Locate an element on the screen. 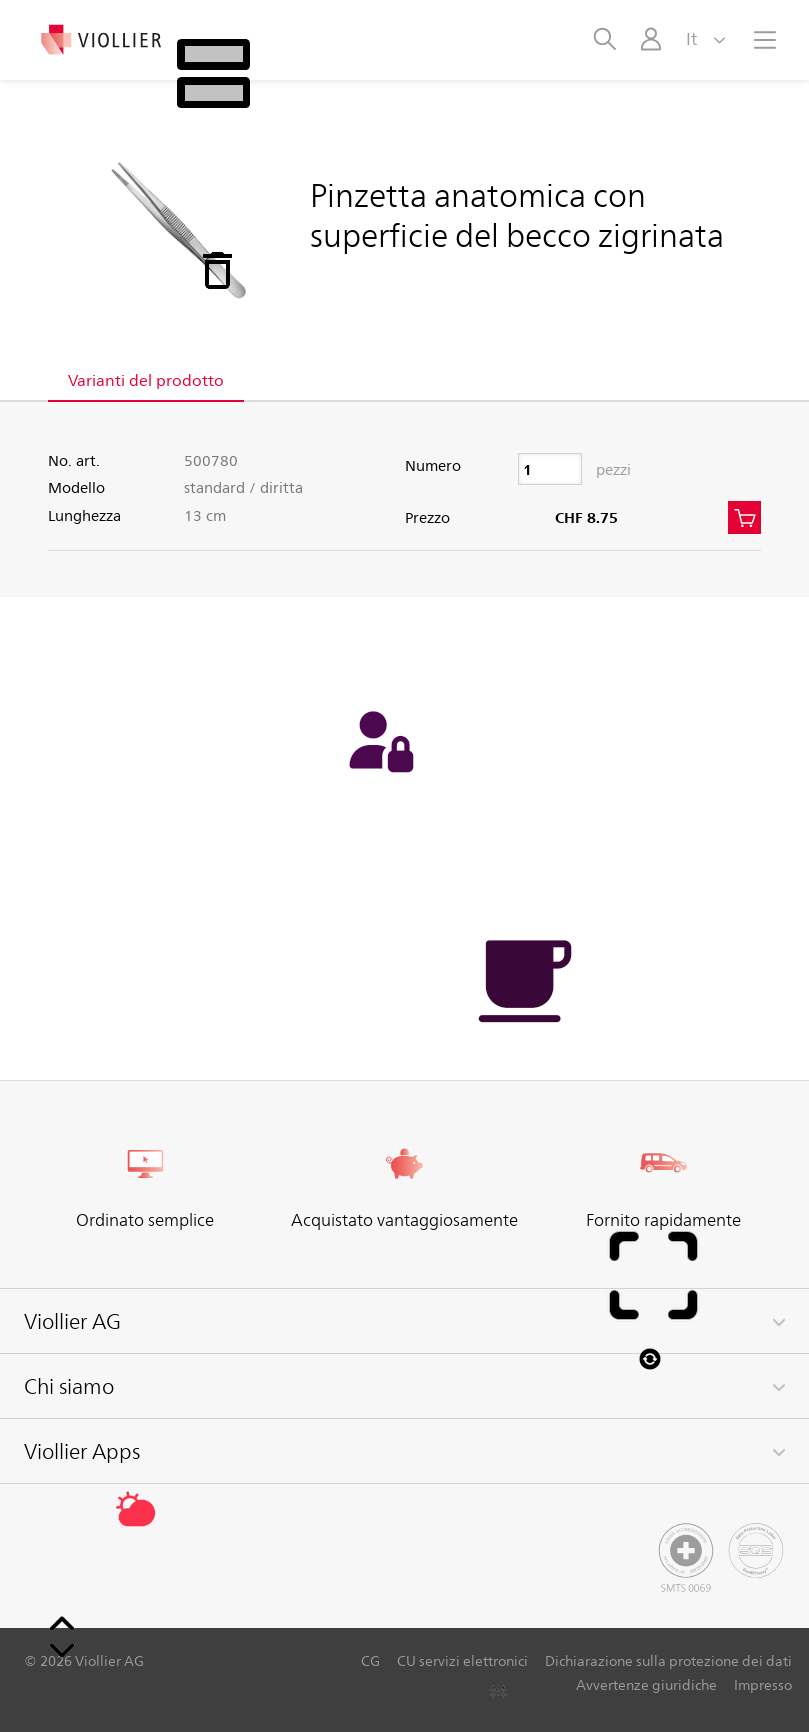 The image size is (809, 1732). find nearby coffee shops or cafes is located at coordinates (525, 983).